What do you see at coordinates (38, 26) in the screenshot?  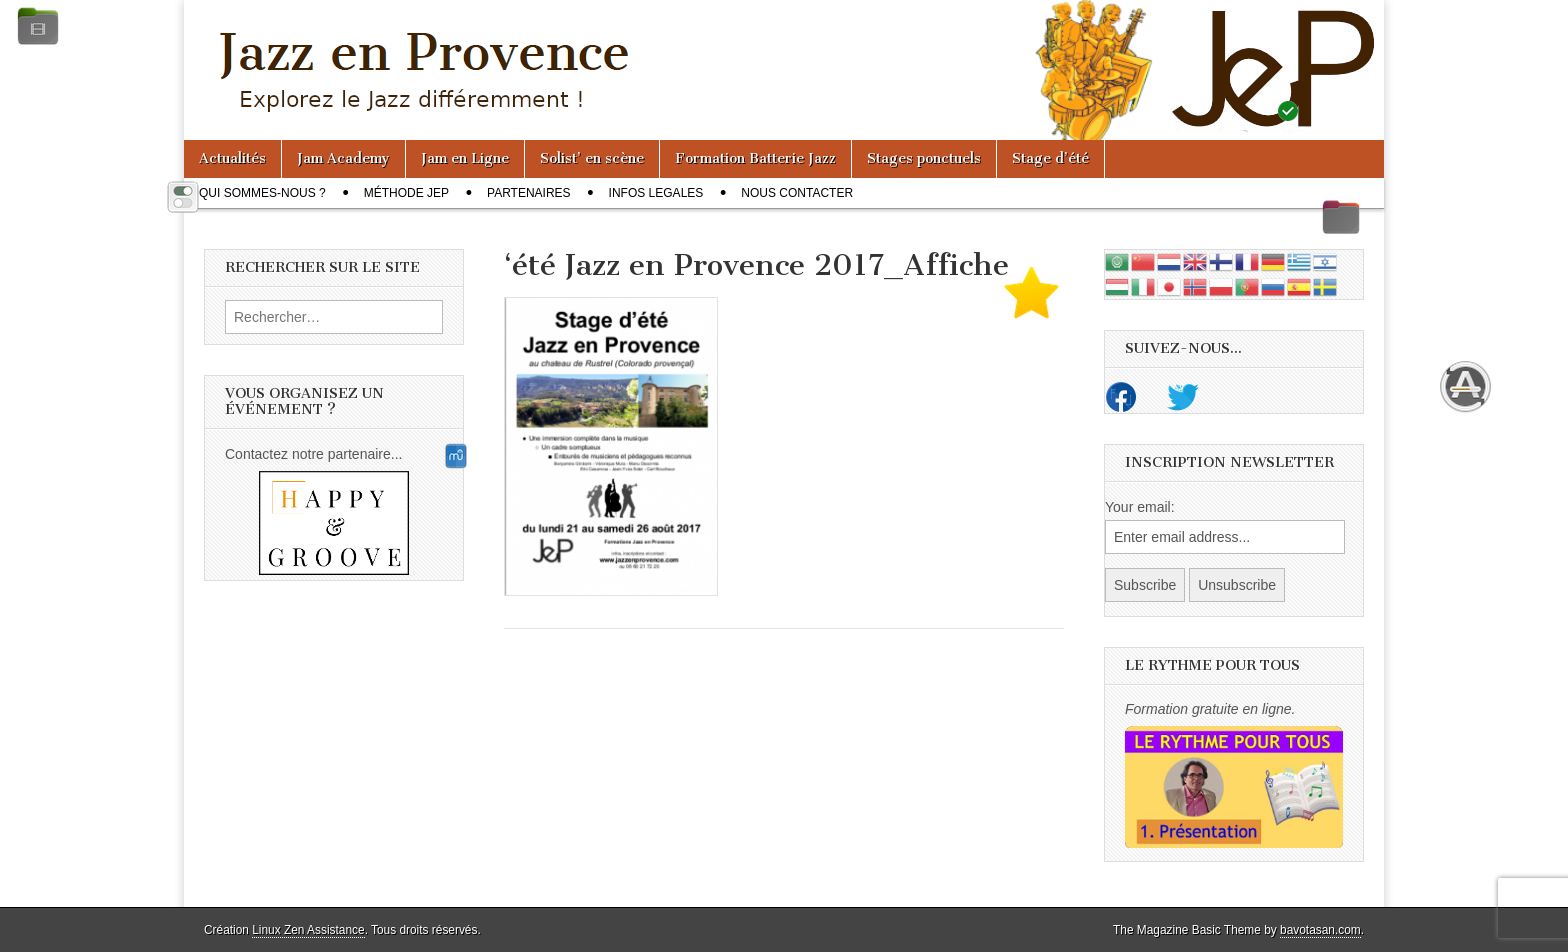 I see `open your videos folder` at bounding box center [38, 26].